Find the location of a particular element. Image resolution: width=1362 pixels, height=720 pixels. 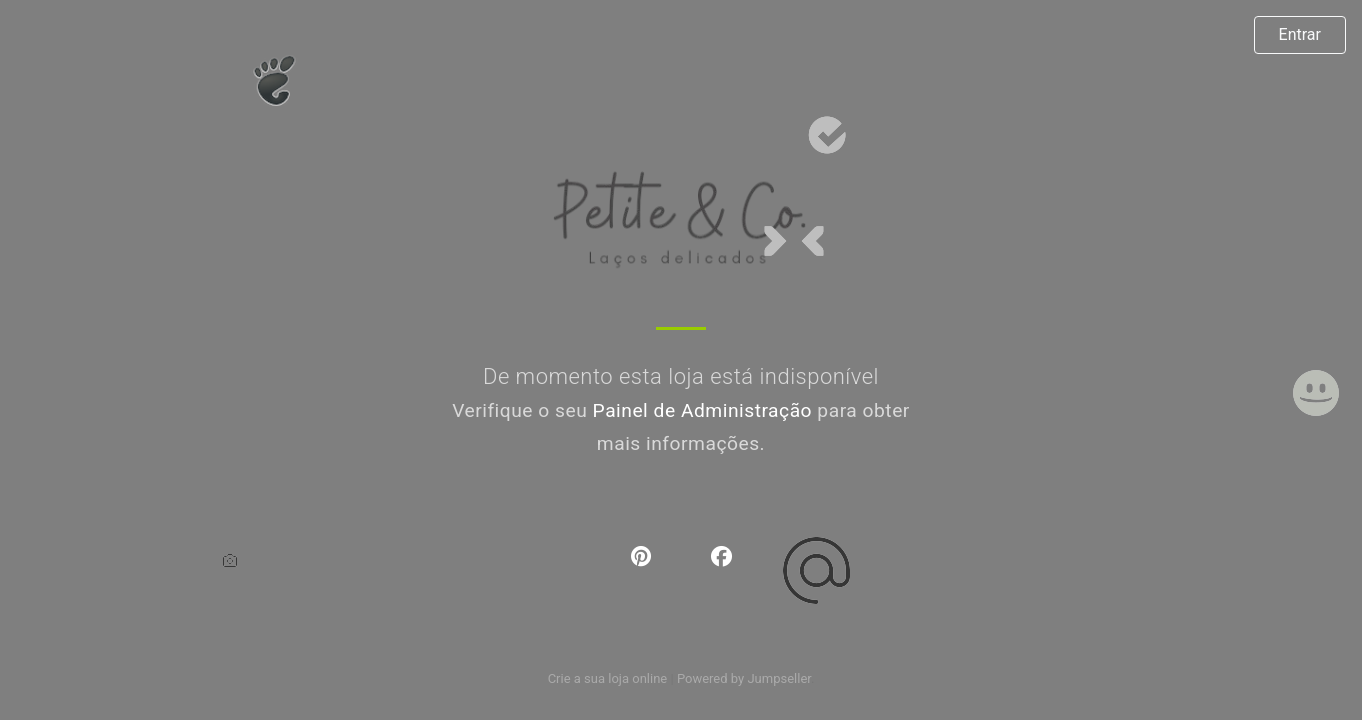

indicates a default or selected item is located at coordinates (827, 135).